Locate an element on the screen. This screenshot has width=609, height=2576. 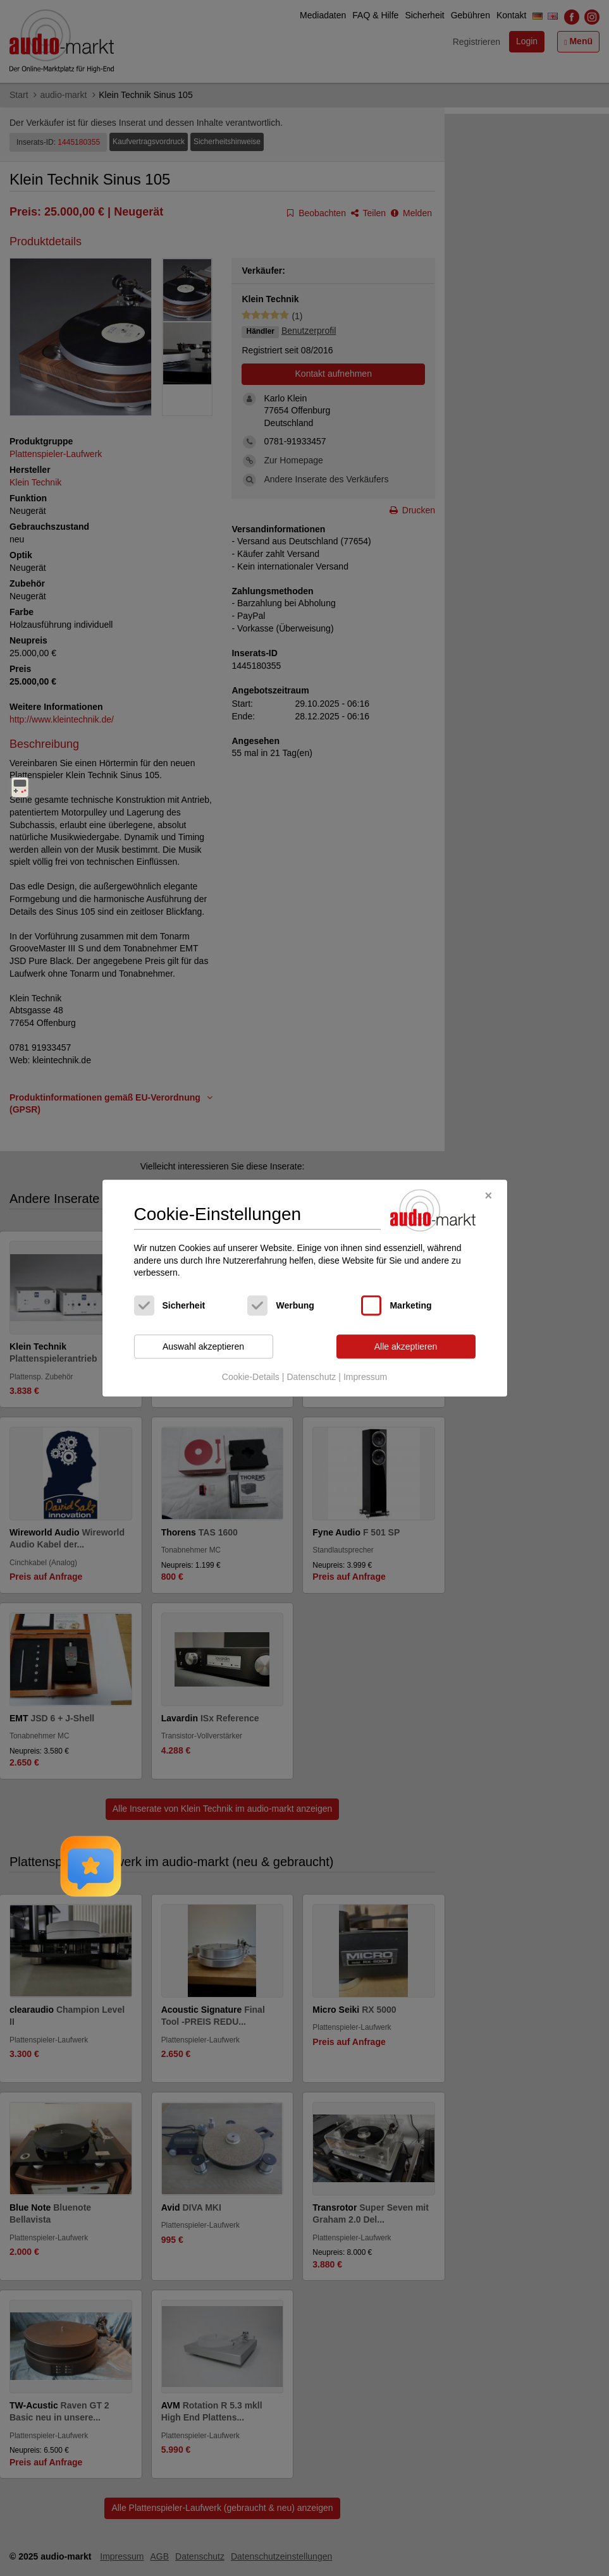
open flare messaging app is located at coordinates (90, 1866).